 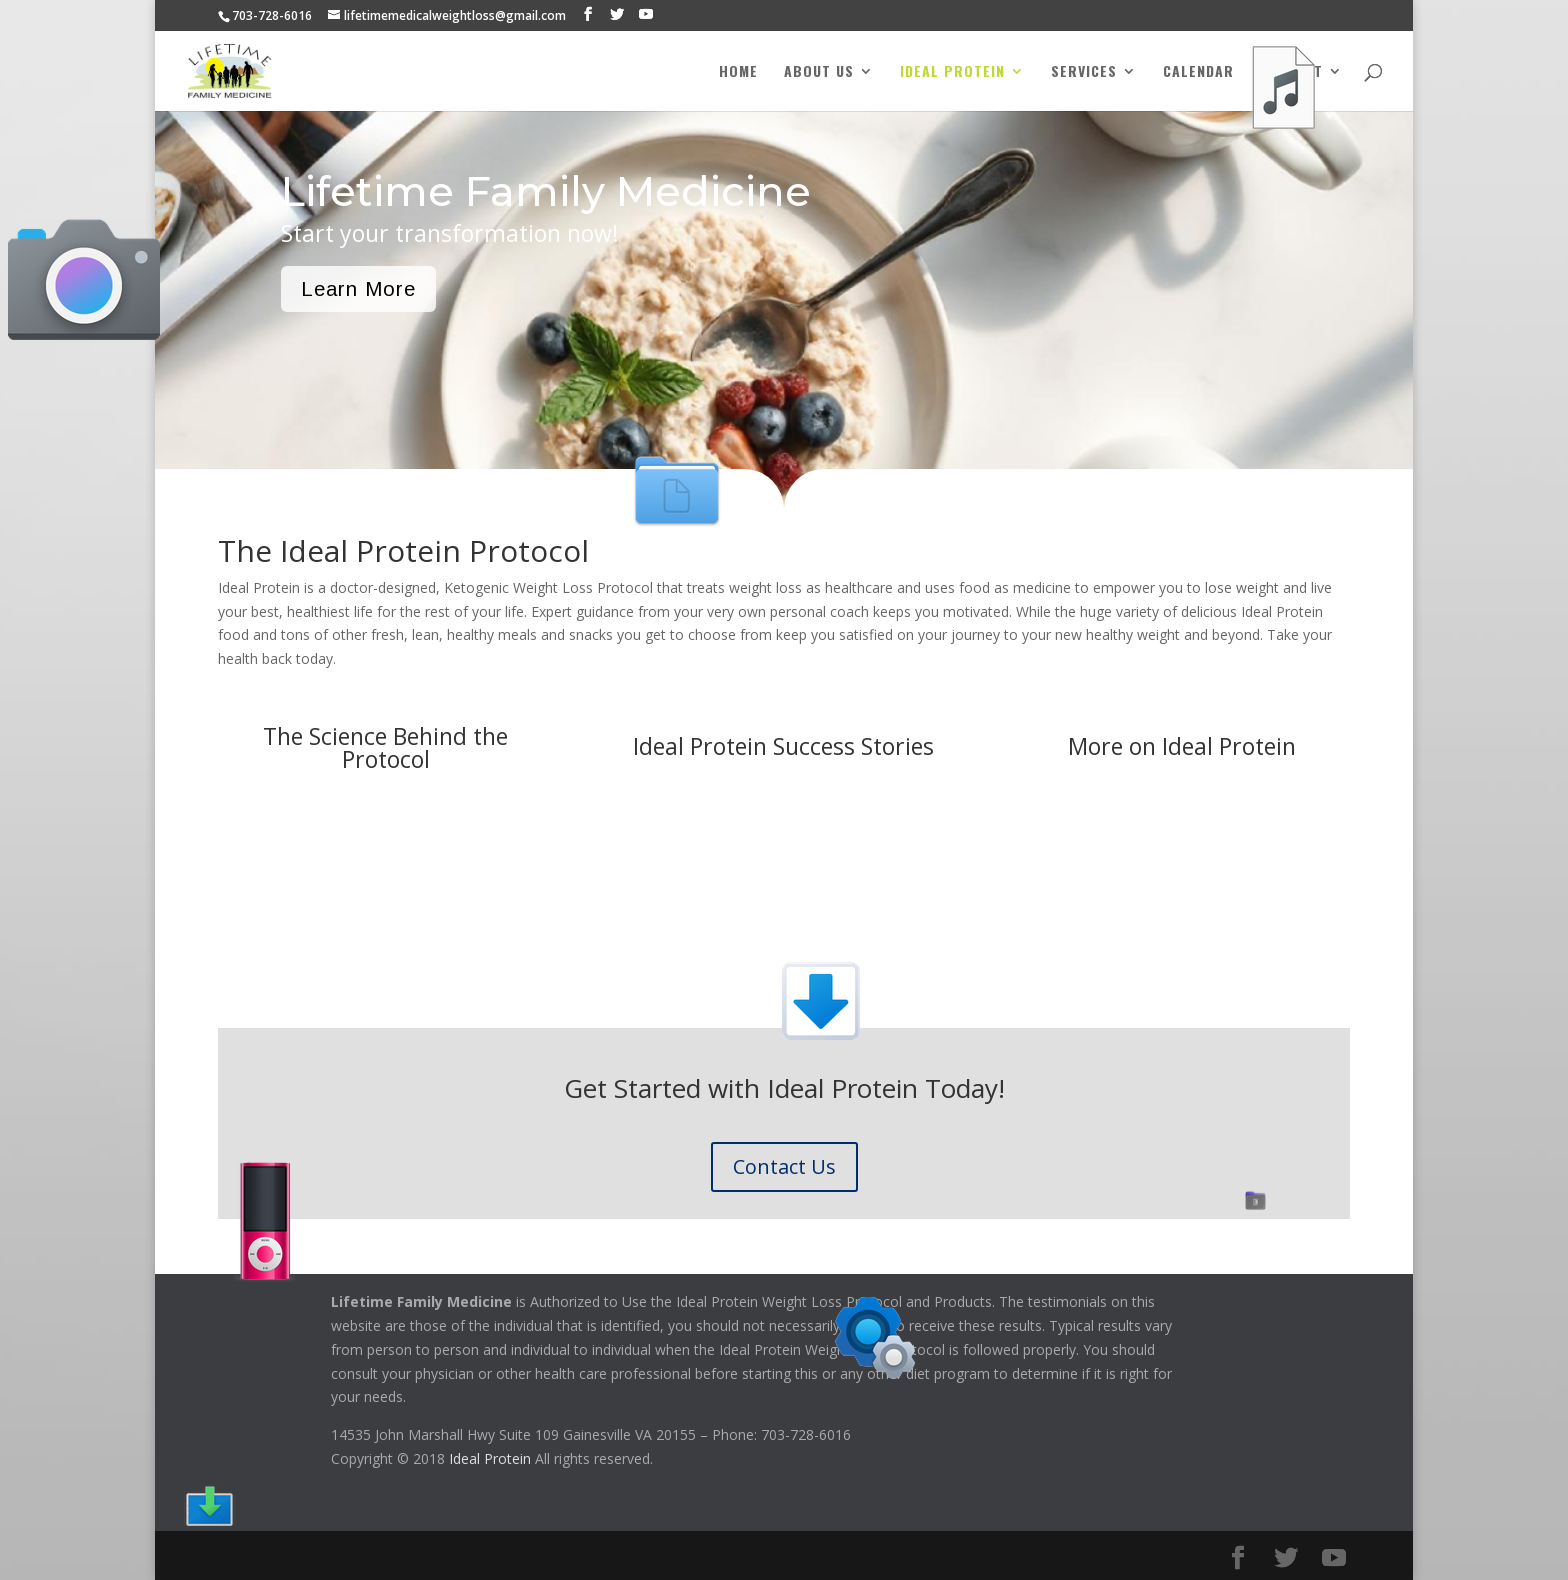 What do you see at coordinates (1255, 1200) in the screenshot?
I see `access your templates folder` at bounding box center [1255, 1200].